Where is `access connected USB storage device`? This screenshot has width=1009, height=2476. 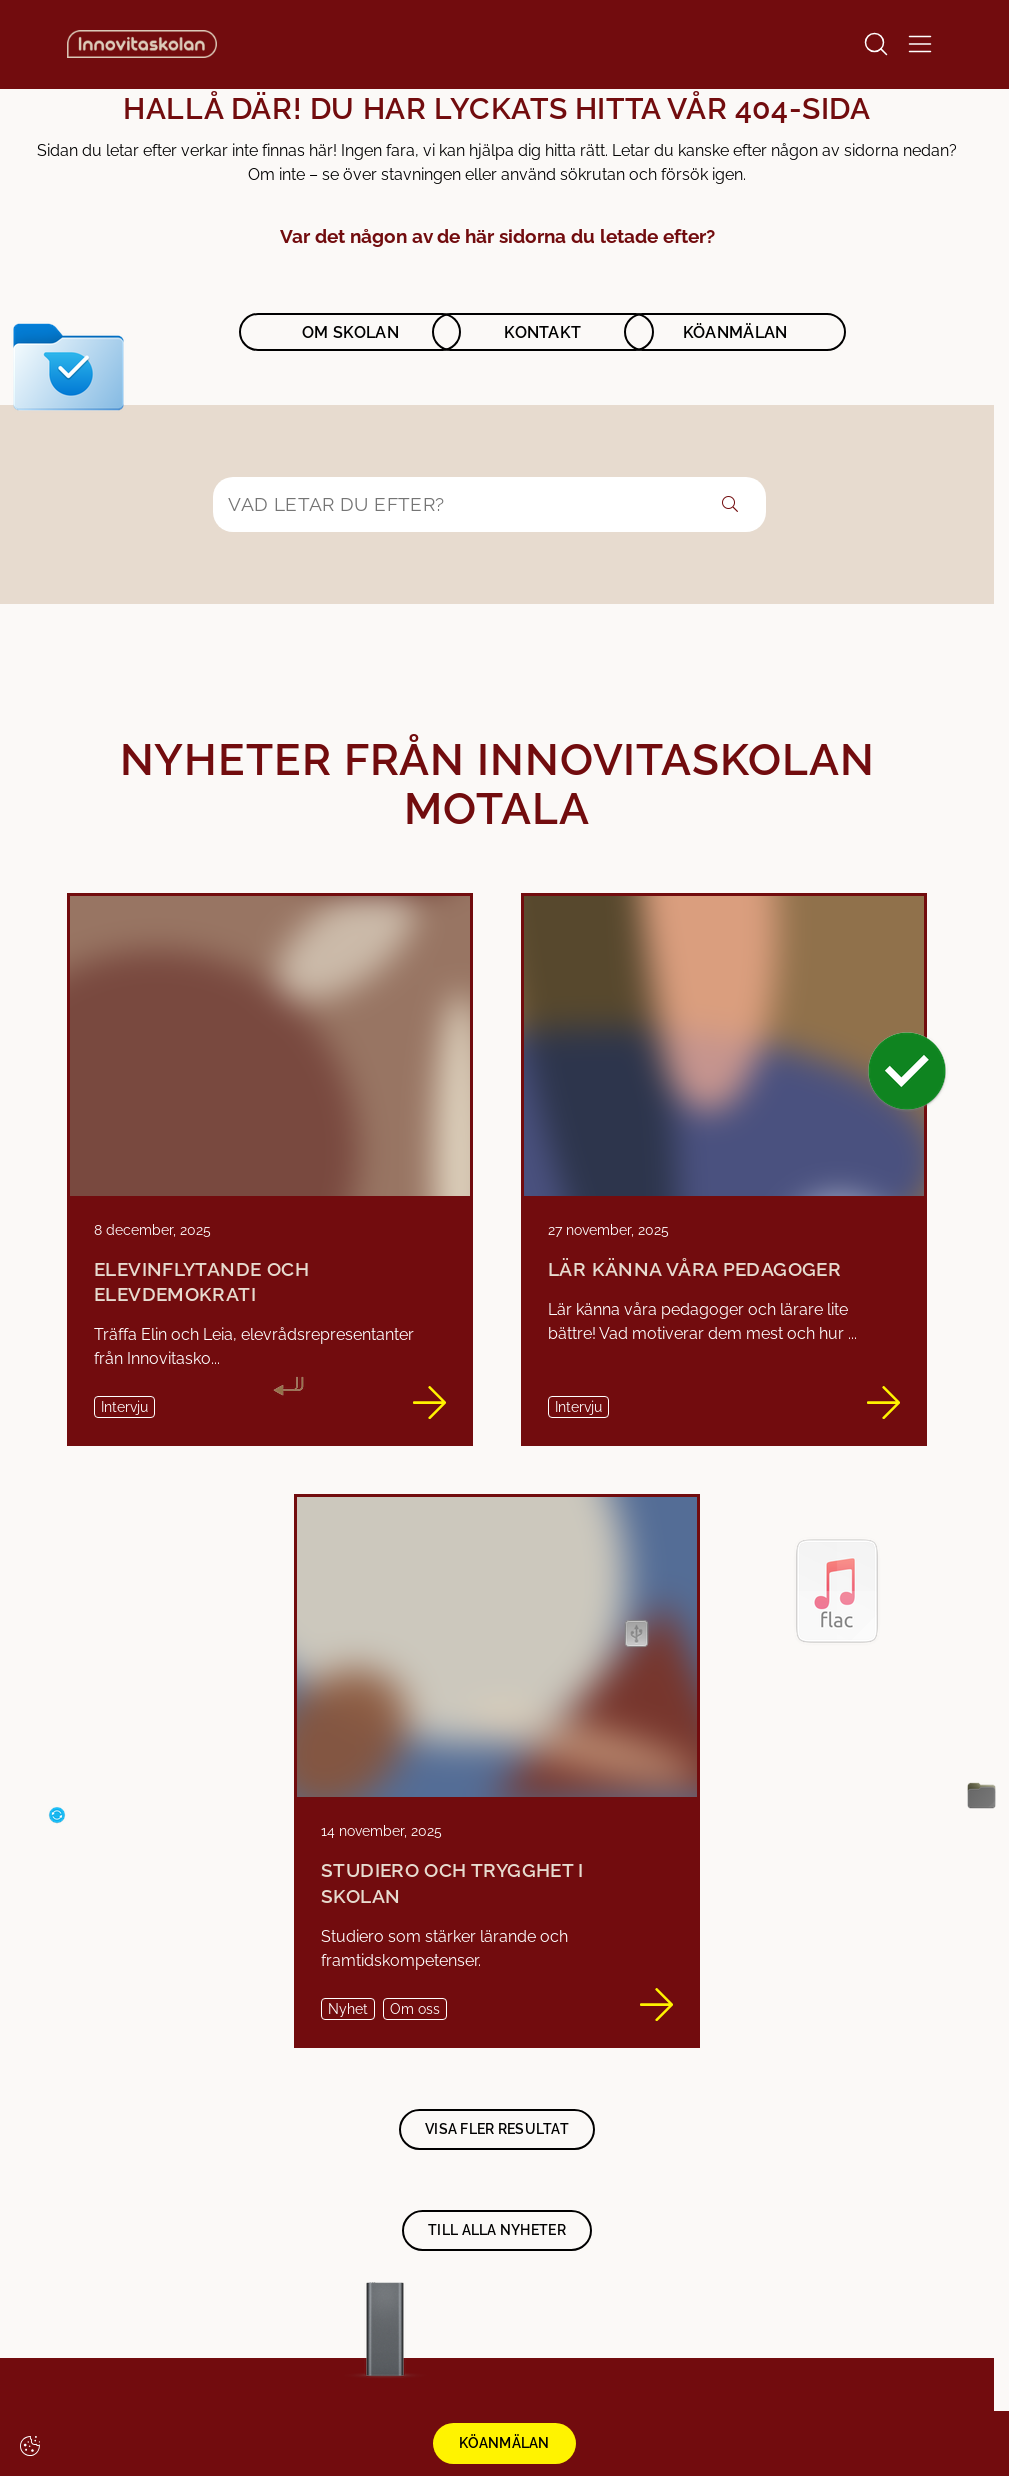 access connected USB storage device is located at coordinates (636, 1633).